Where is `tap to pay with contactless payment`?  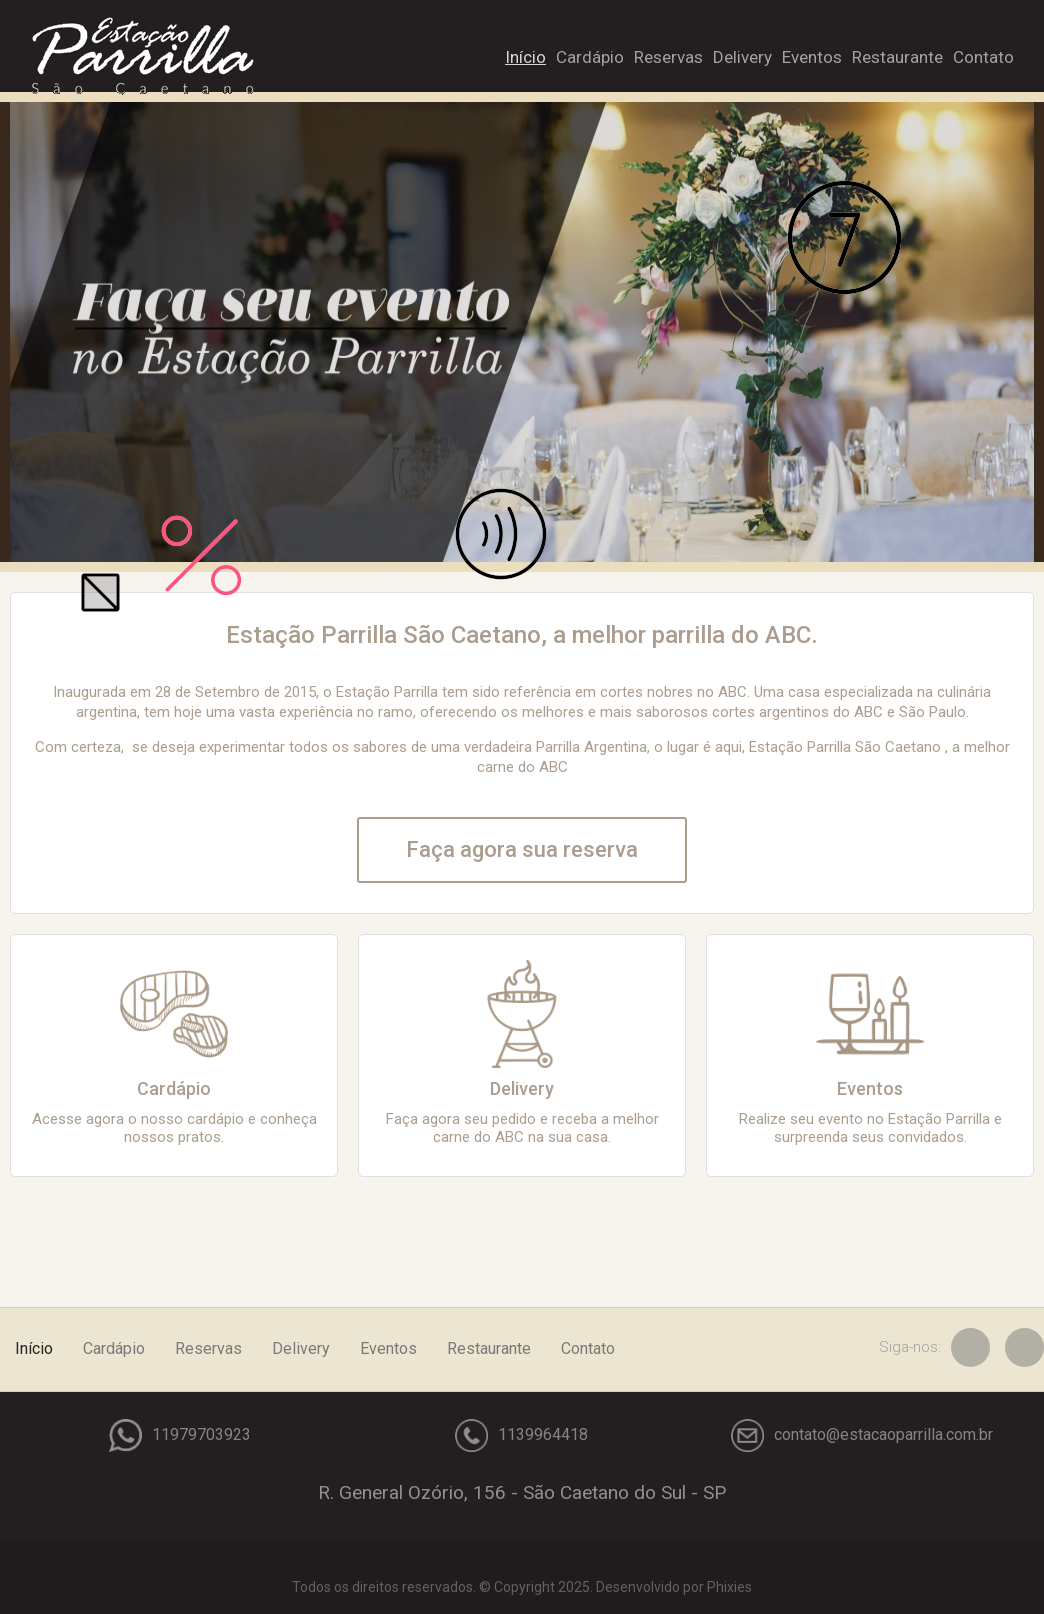 tap to pay with contactless payment is located at coordinates (501, 534).